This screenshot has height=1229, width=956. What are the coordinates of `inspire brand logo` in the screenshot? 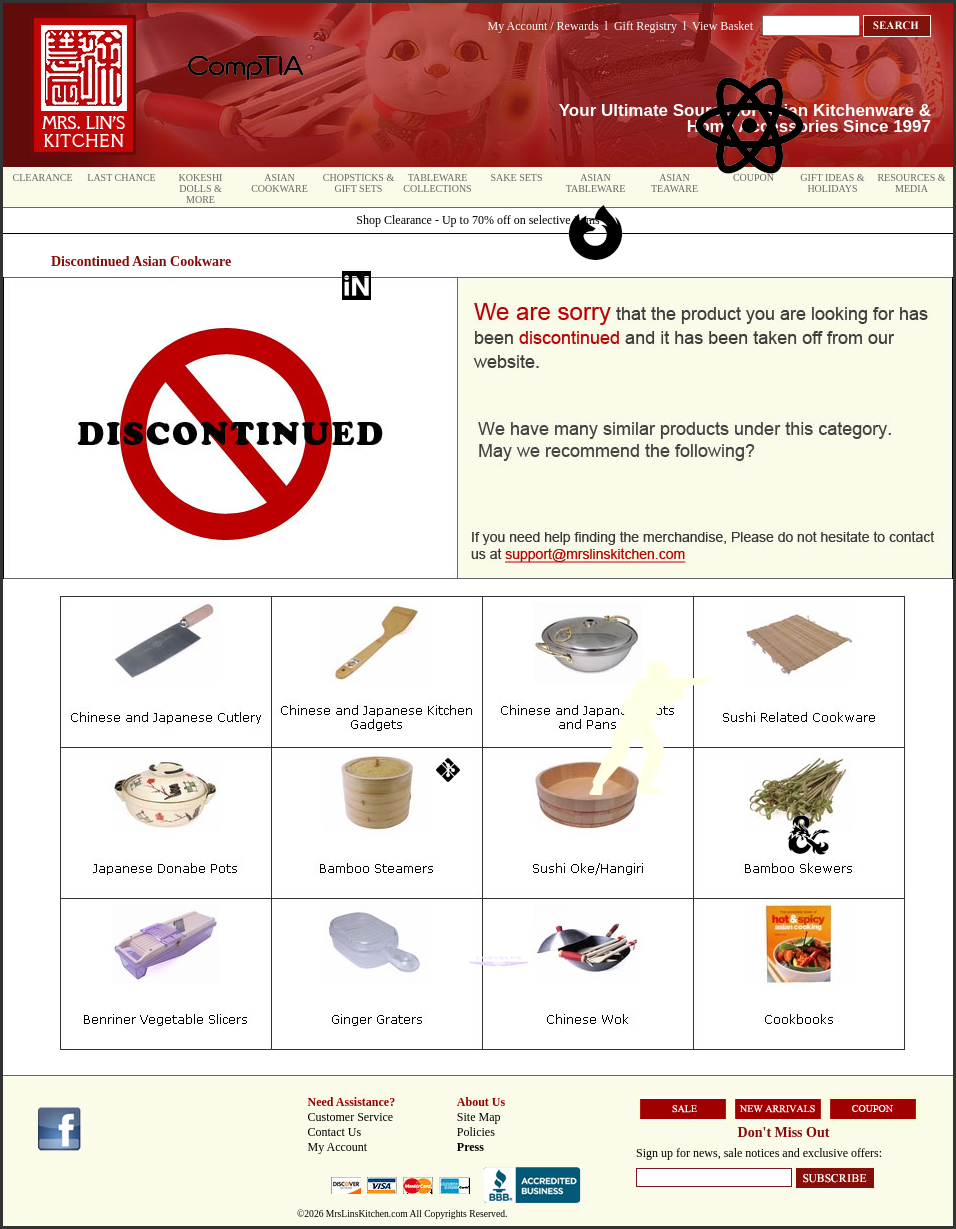 It's located at (356, 285).